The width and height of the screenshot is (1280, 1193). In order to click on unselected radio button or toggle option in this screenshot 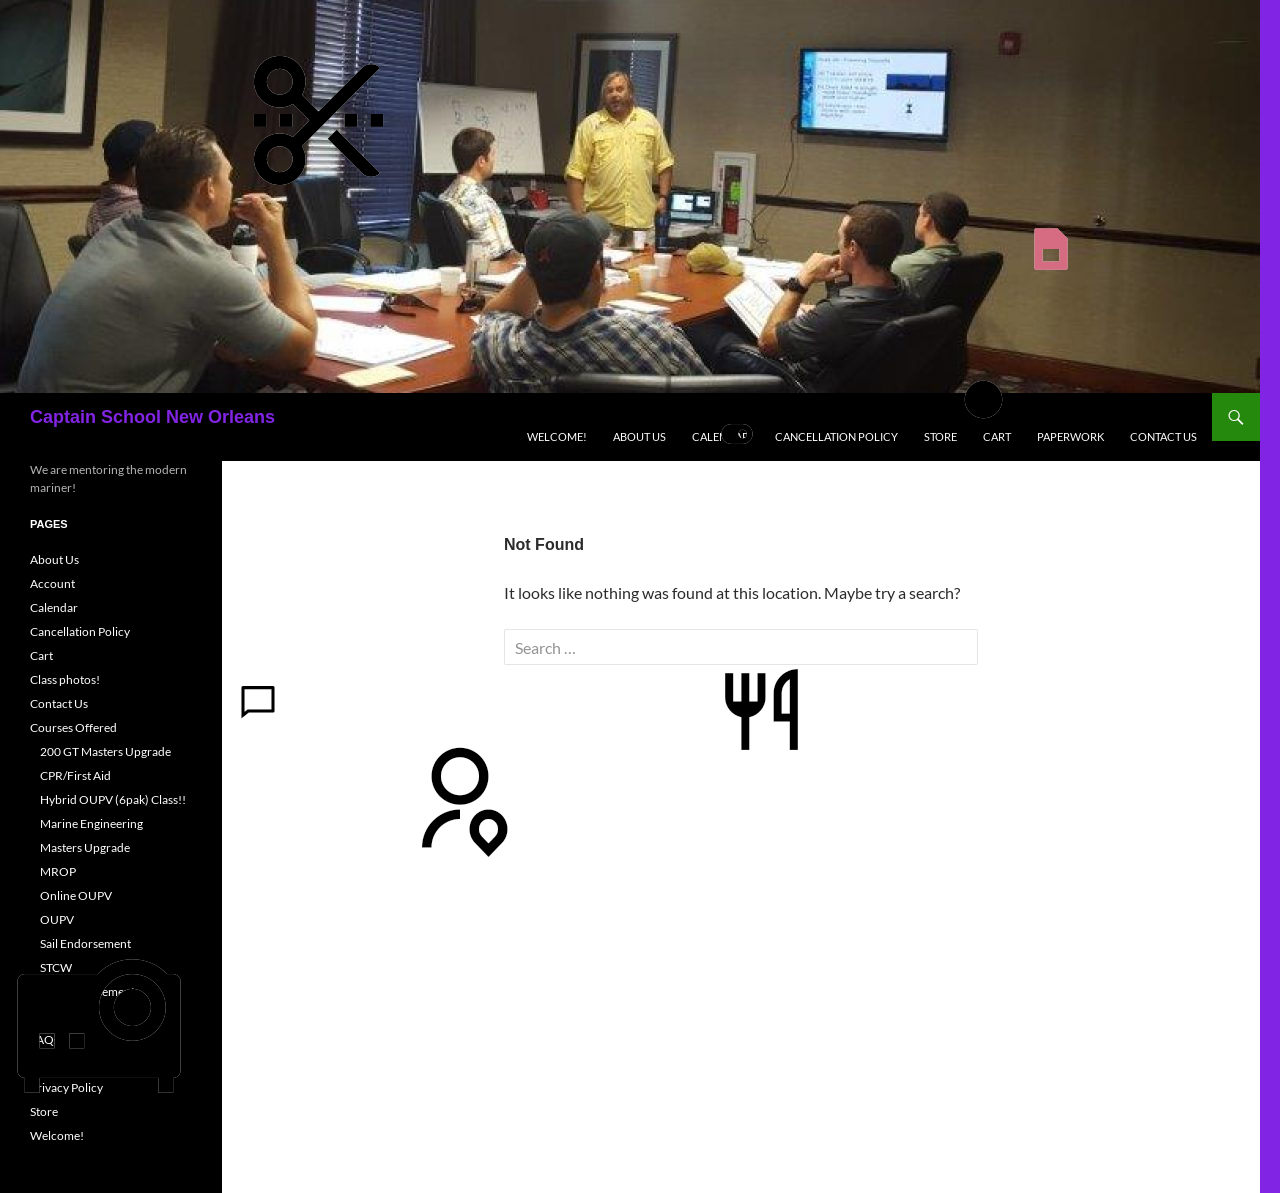, I will do `click(983, 399)`.